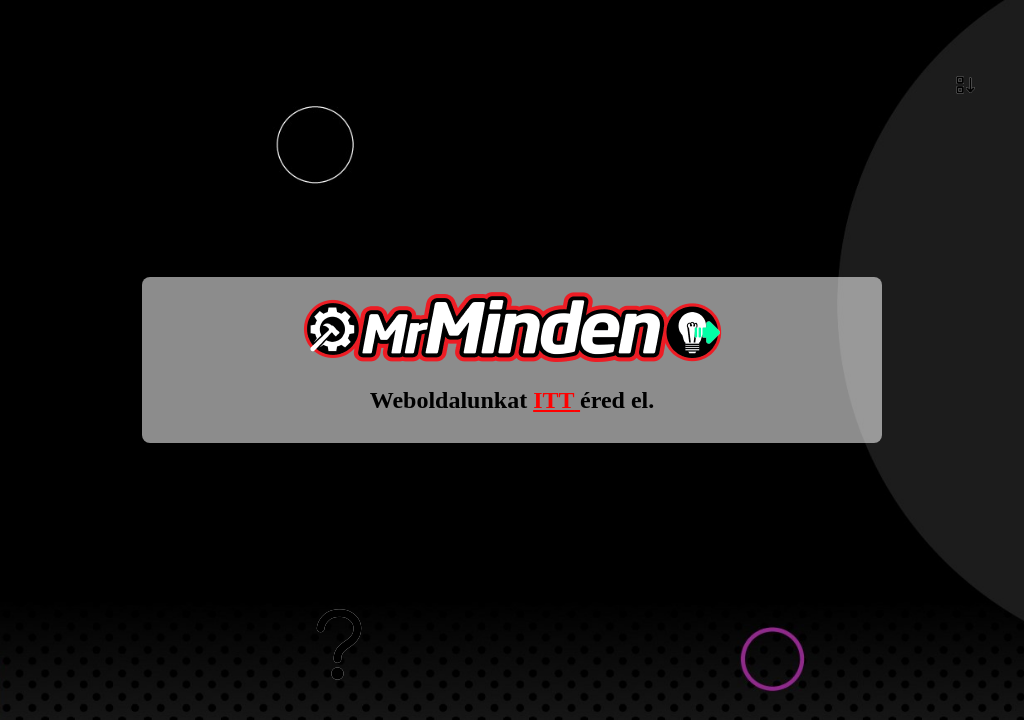  I want to click on sort list items in descending order, so click(965, 85).